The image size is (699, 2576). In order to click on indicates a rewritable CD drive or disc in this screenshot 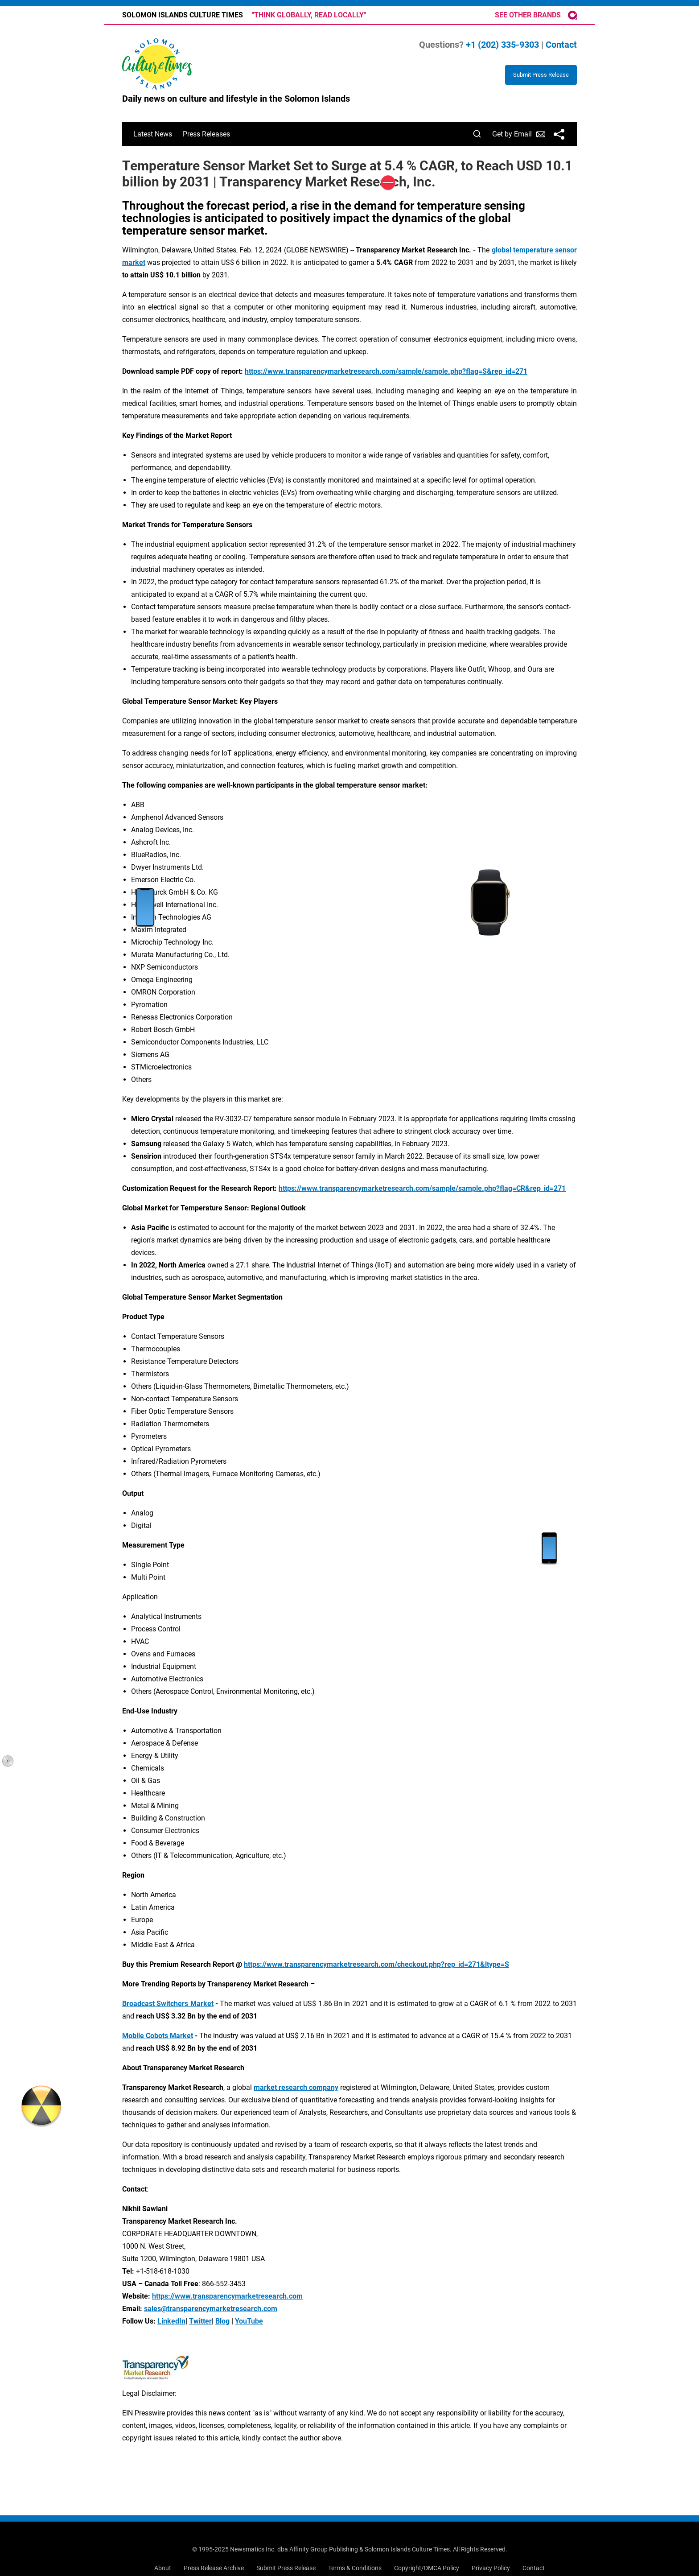, I will do `click(8, 1761)`.